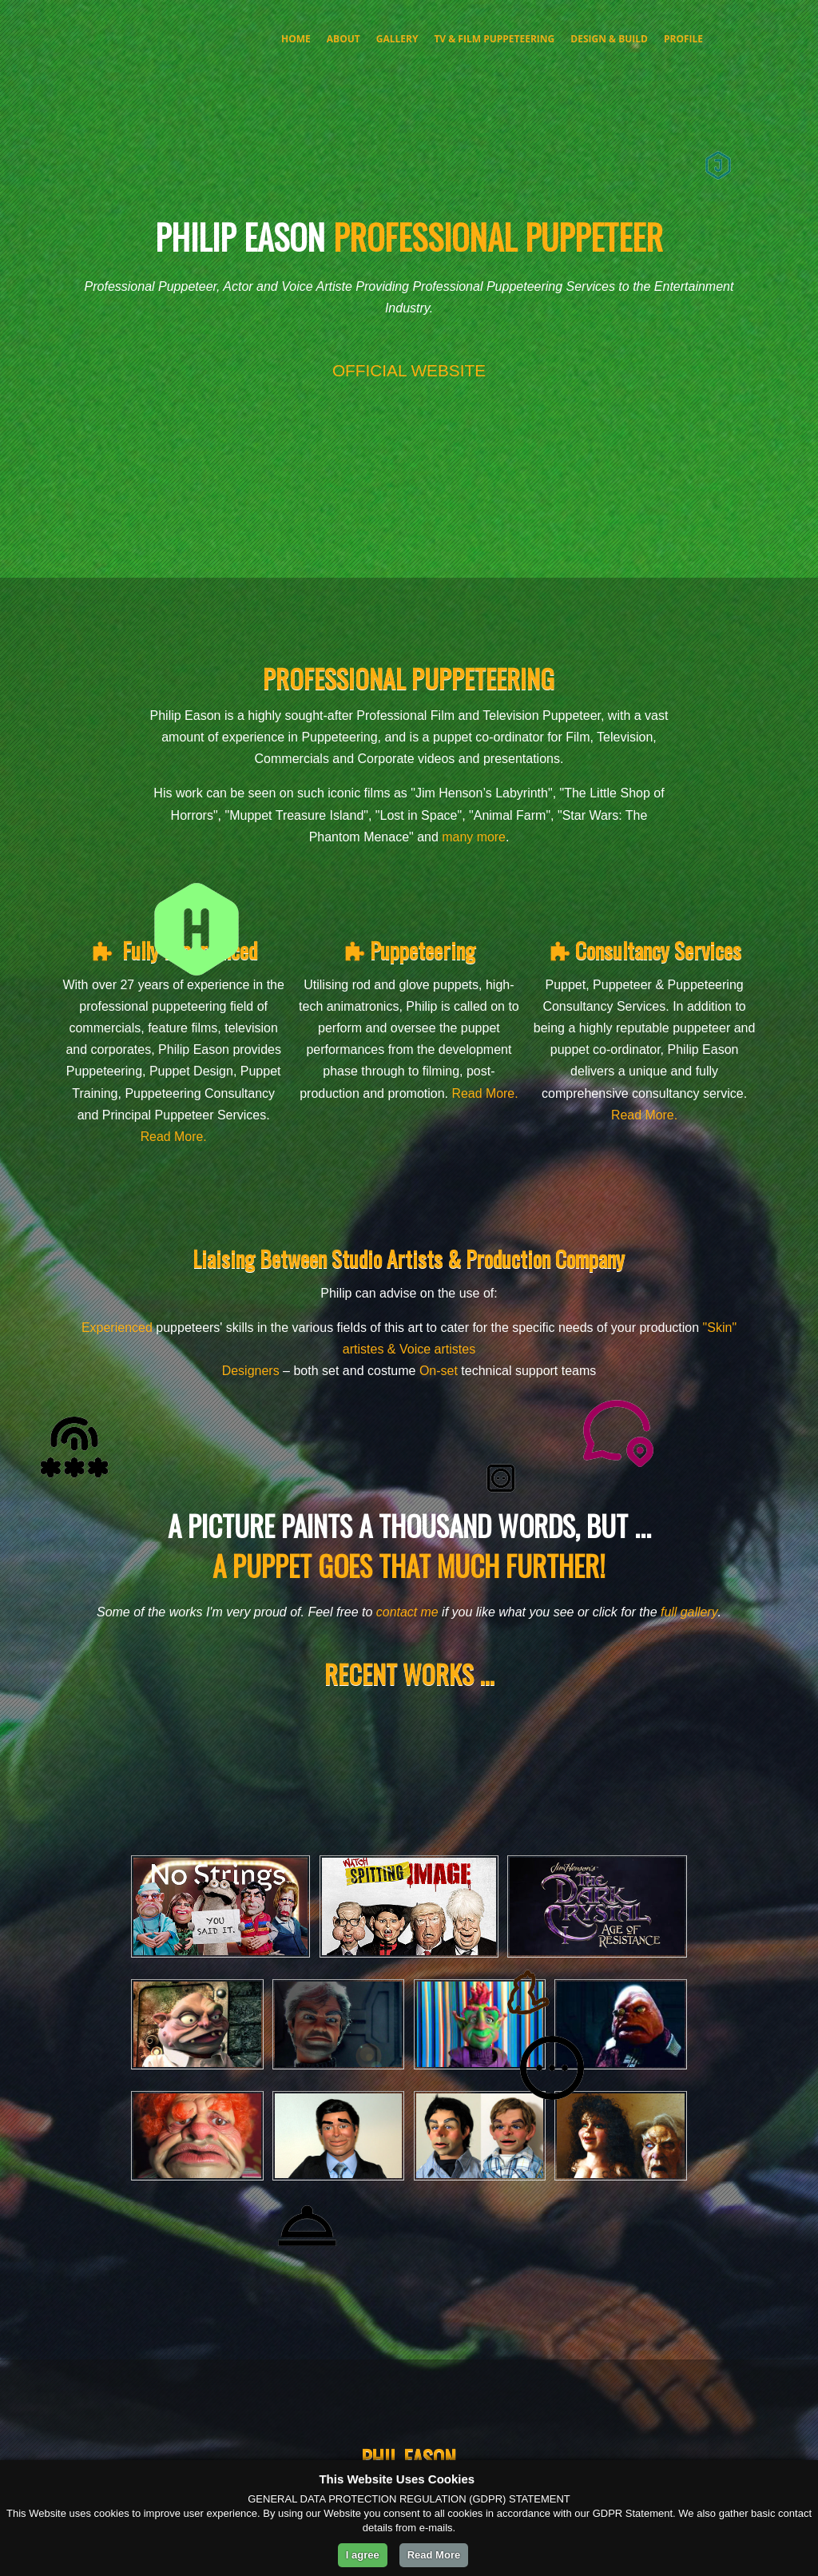 This screenshot has height=2576, width=818. I want to click on link to yarn package manager, so click(527, 1992).